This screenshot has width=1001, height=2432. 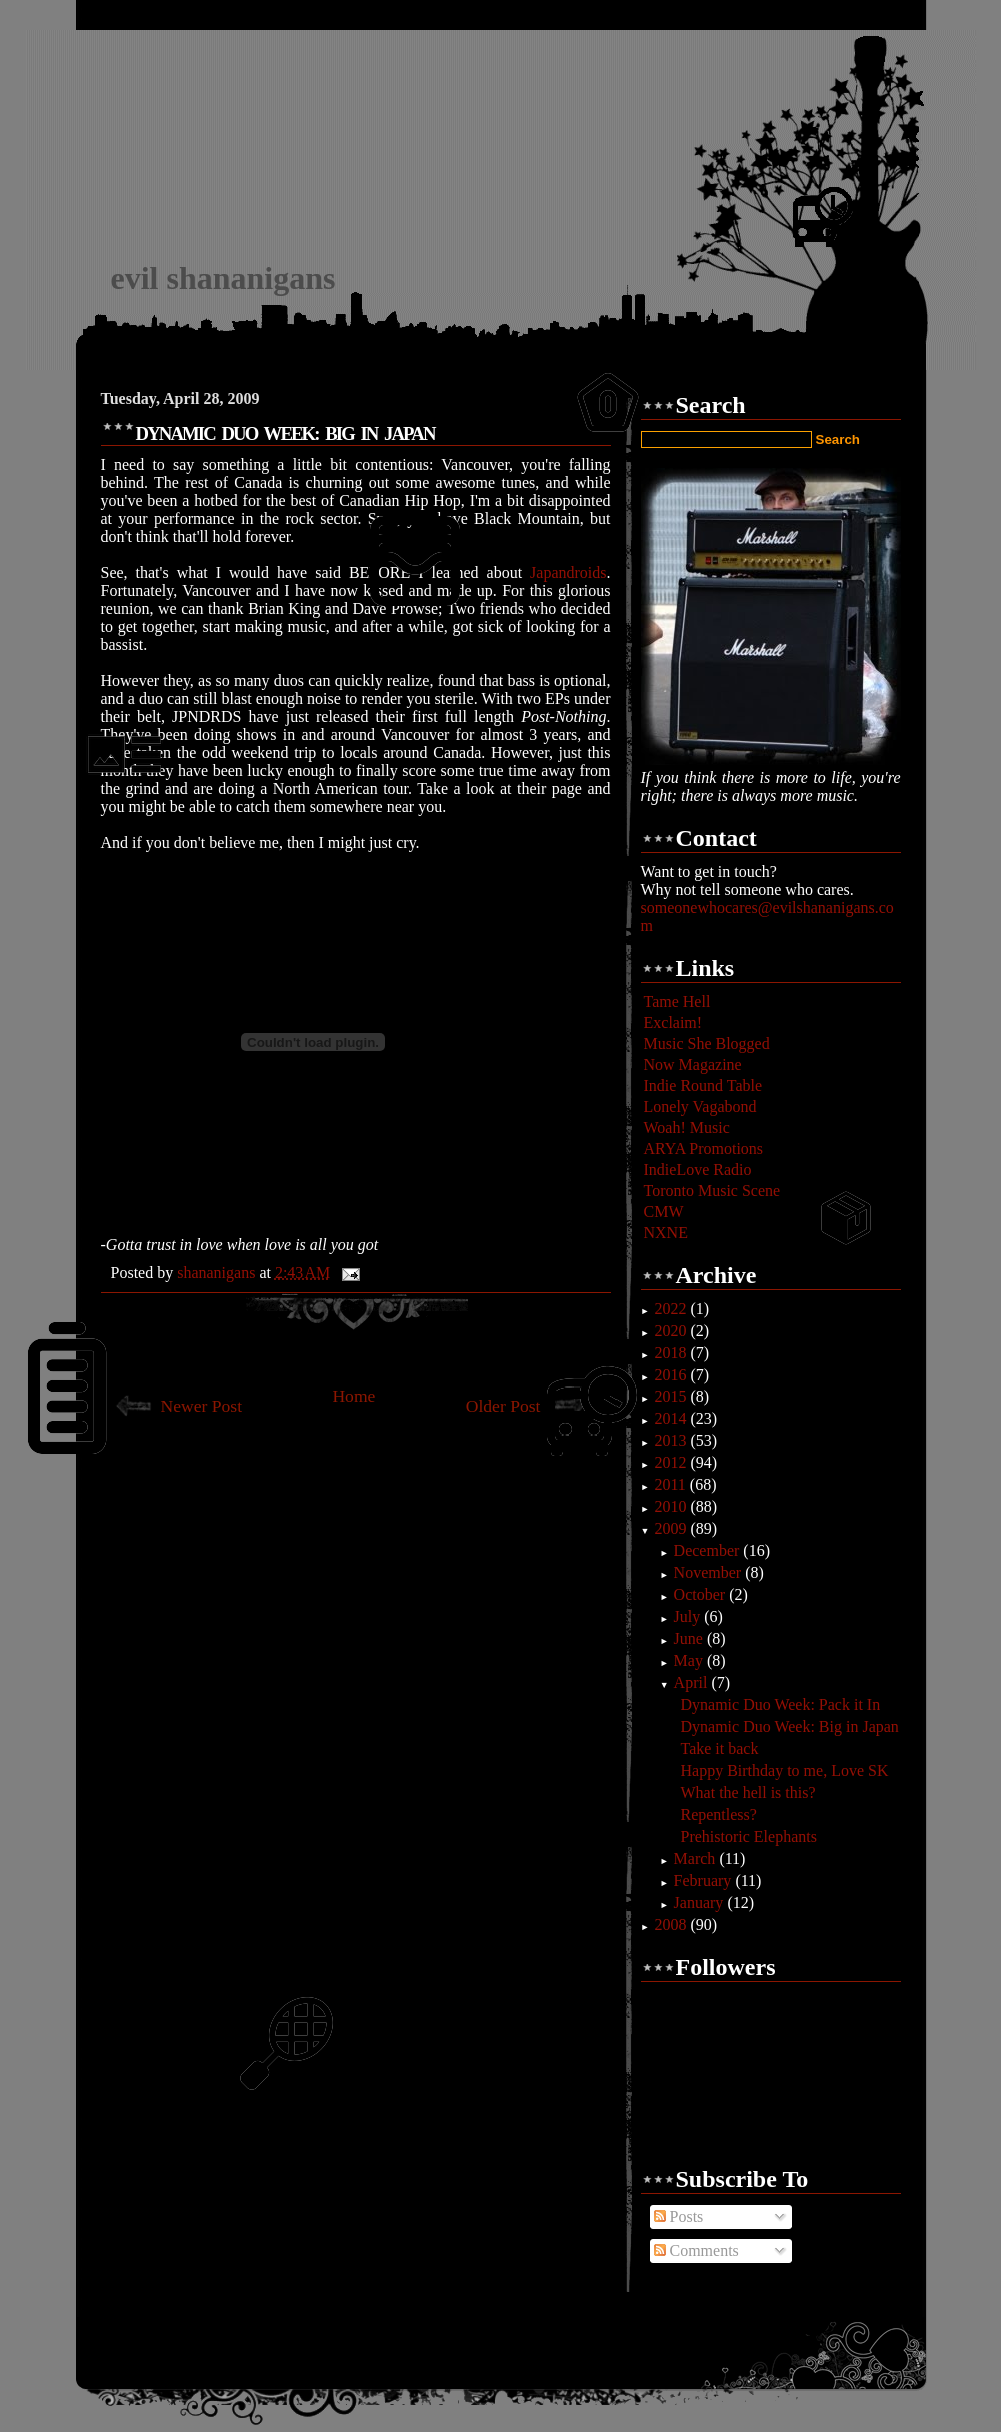 What do you see at coordinates (608, 404) in the screenshot?
I see `indicates item zero or starting position in a sequence` at bounding box center [608, 404].